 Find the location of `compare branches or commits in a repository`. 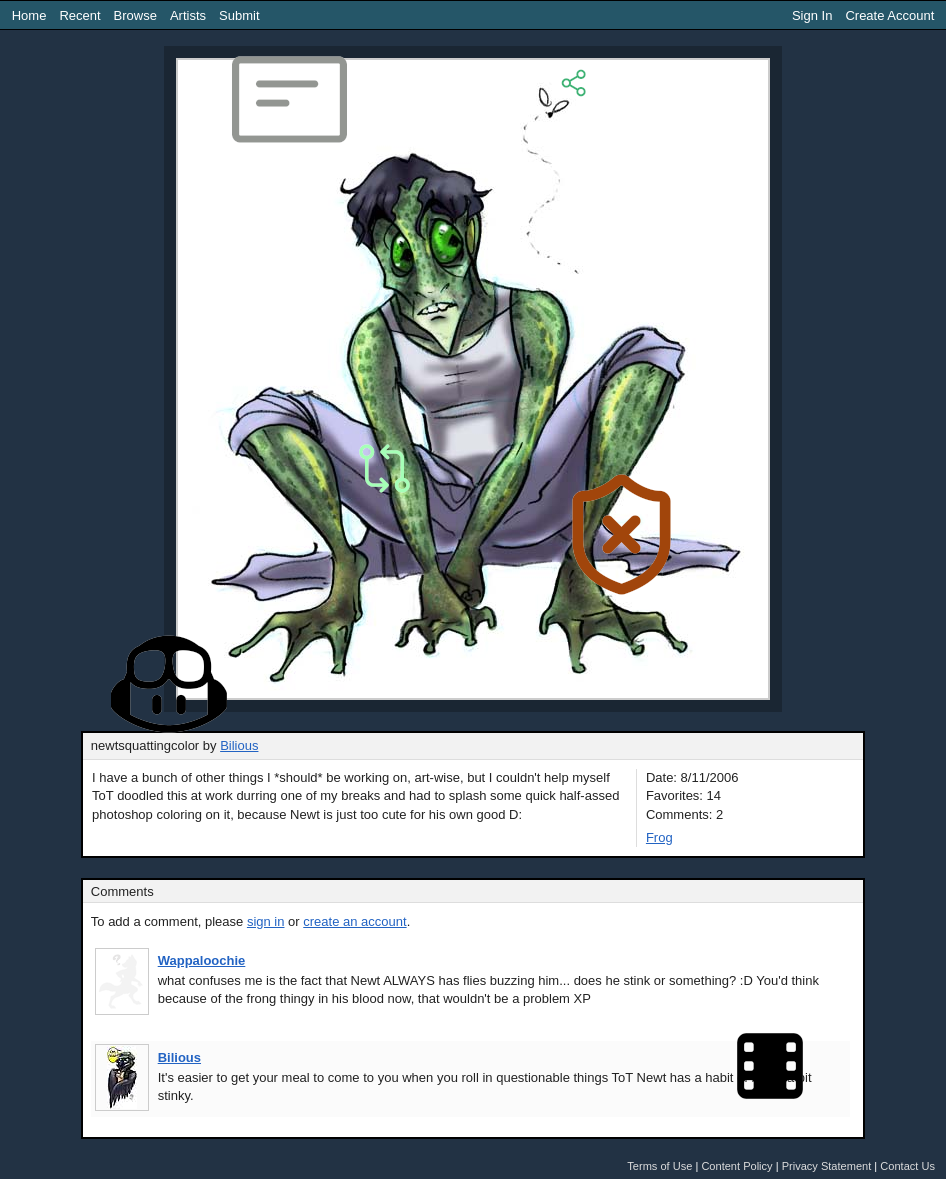

compare branches or commits in a repository is located at coordinates (384, 468).